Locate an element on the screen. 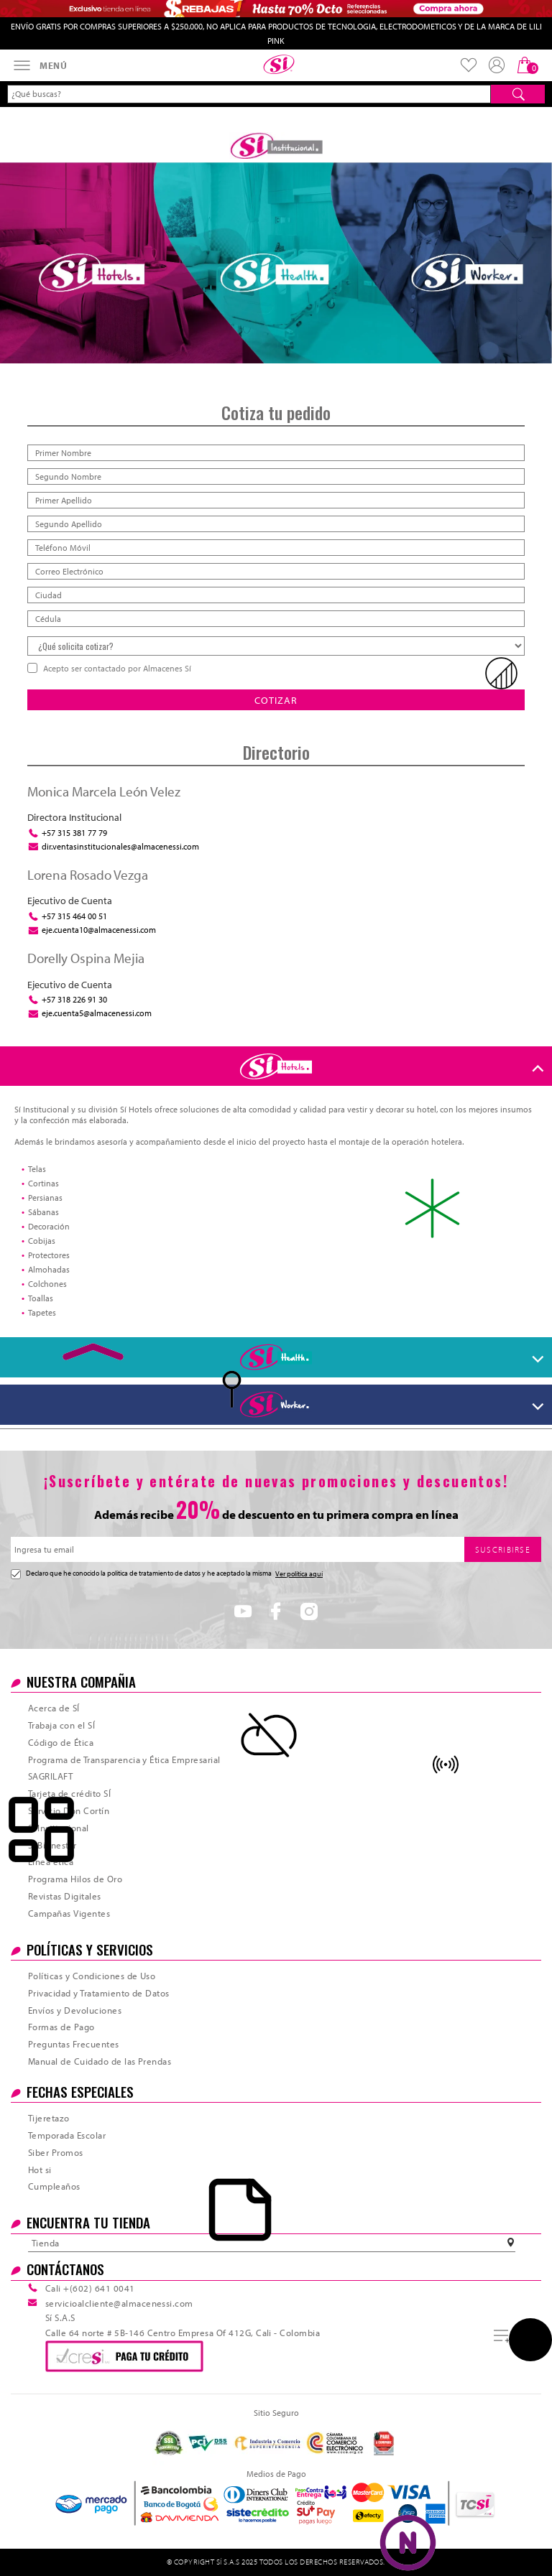  add a new item to the list is located at coordinates (501, 2335).